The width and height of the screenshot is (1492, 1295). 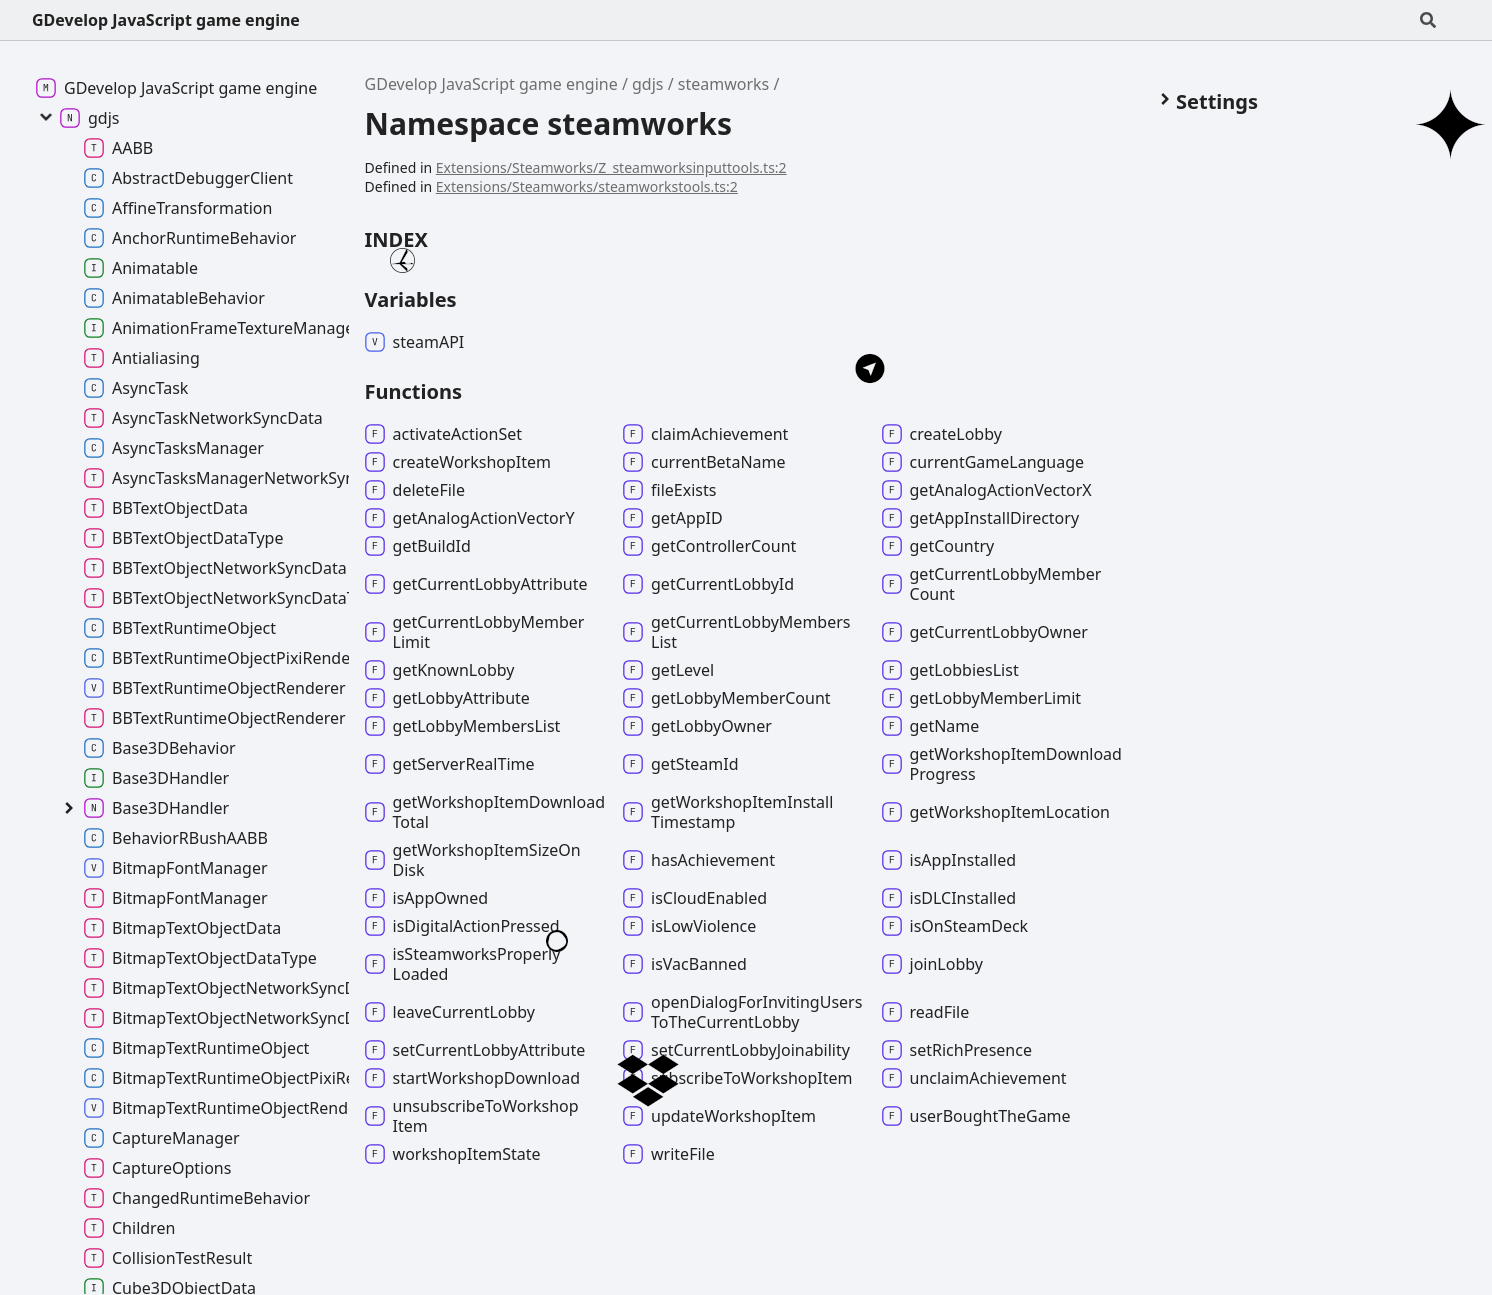 I want to click on open Dropbox cloud storage, so click(x=648, y=1078).